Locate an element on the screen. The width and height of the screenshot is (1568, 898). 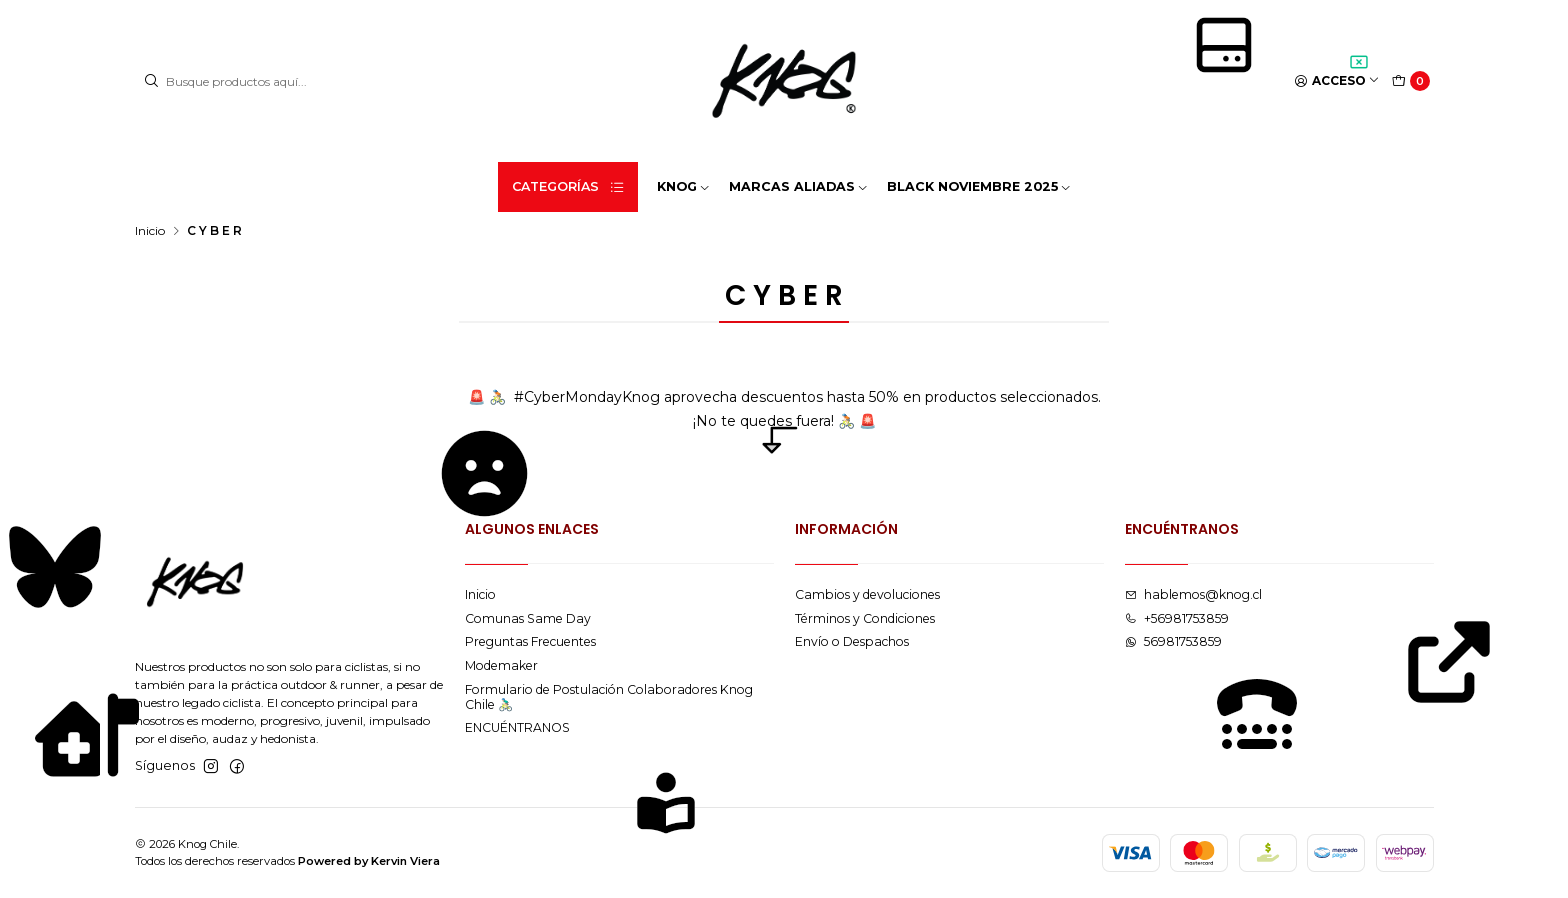
enable tty/tdd accessibility for hearing-impaired calls is located at coordinates (1257, 714).